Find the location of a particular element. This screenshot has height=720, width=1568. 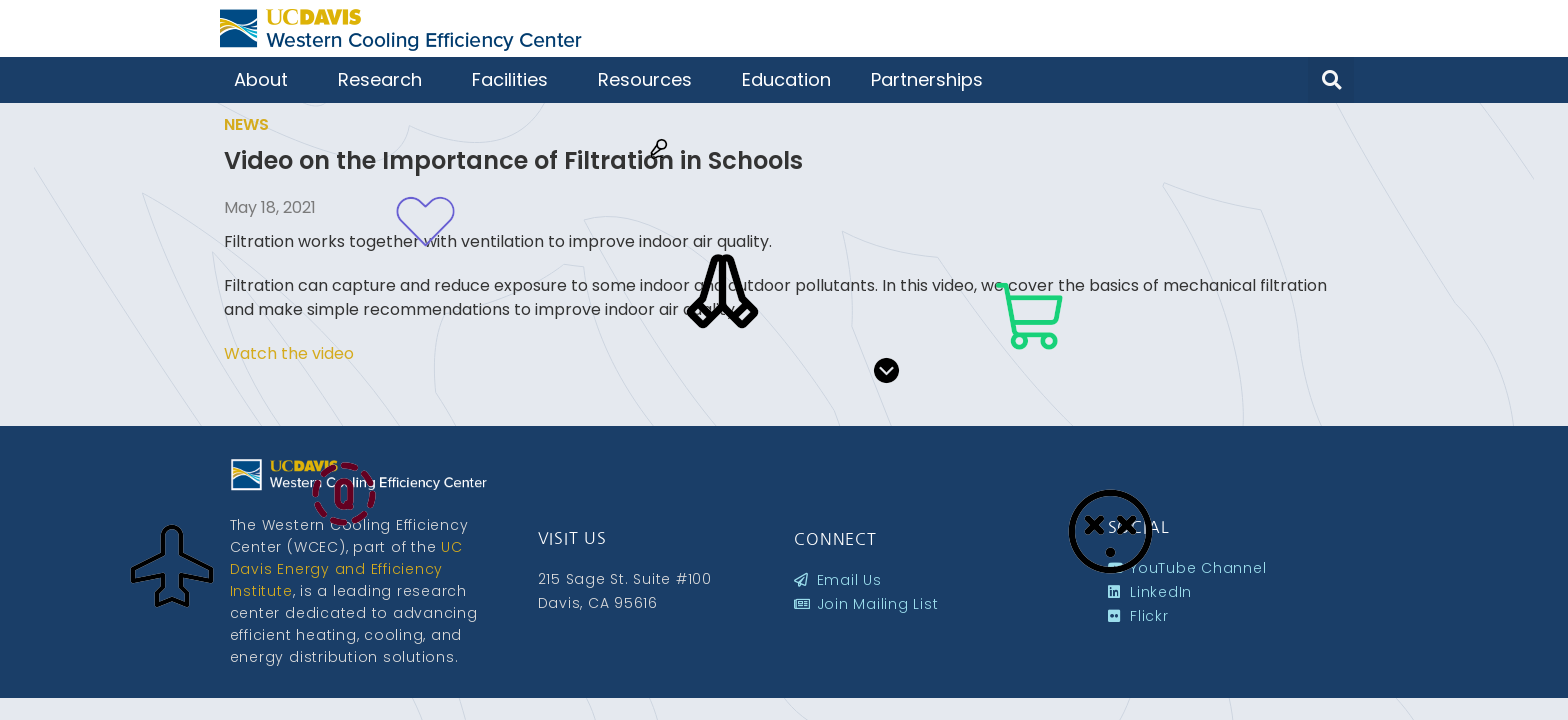

enable airplane mode is located at coordinates (172, 566).